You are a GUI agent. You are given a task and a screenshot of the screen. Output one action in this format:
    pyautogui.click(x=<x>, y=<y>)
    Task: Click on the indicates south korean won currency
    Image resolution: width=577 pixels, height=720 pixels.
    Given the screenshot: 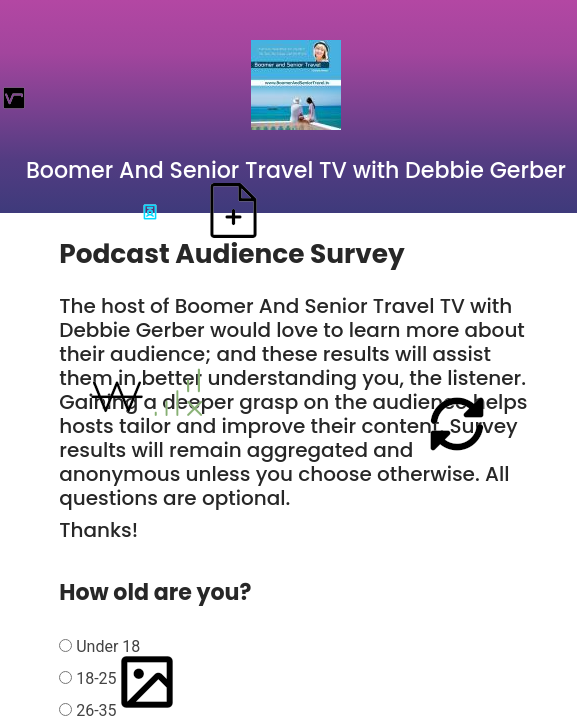 What is the action you would take?
    pyautogui.click(x=117, y=395)
    